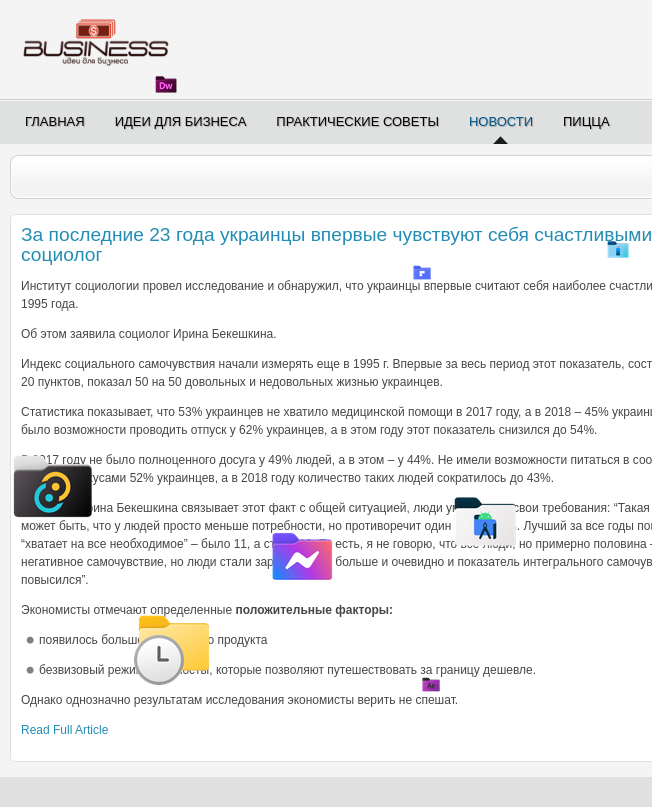 This screenshot has width=652, height=807. Describe the element at coordinates (174, 645) in the screenshot. I see `access recently opened files and folders` at that location.